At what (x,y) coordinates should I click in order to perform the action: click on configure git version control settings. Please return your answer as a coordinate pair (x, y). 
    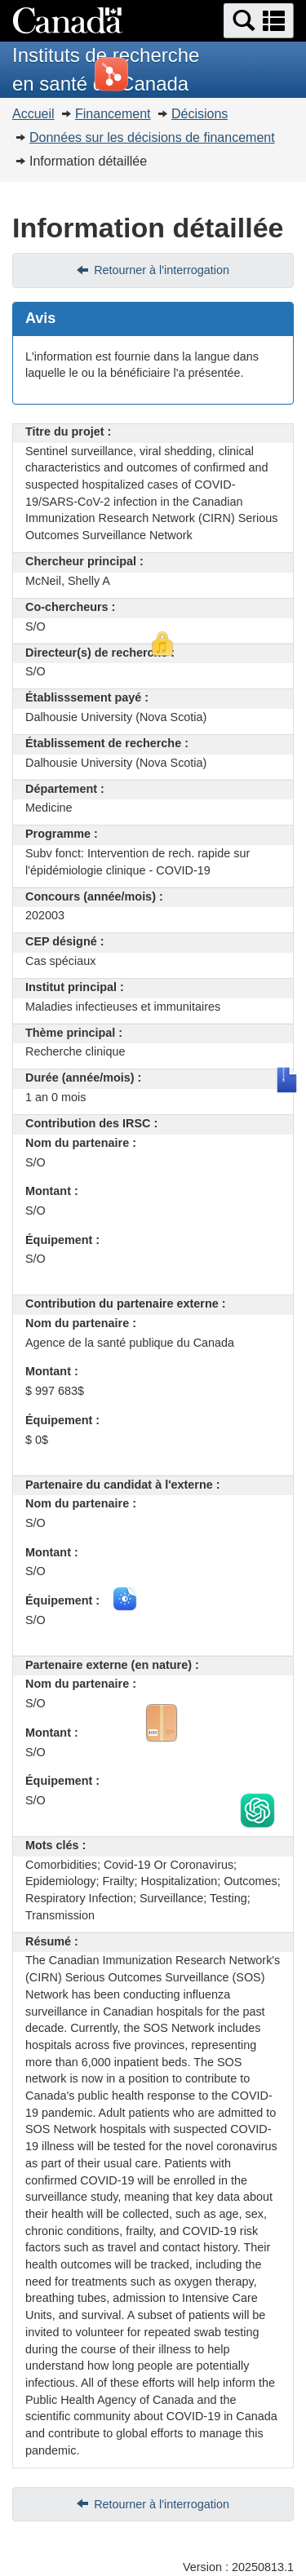
    Looking at the image, I should click on (111, 74).